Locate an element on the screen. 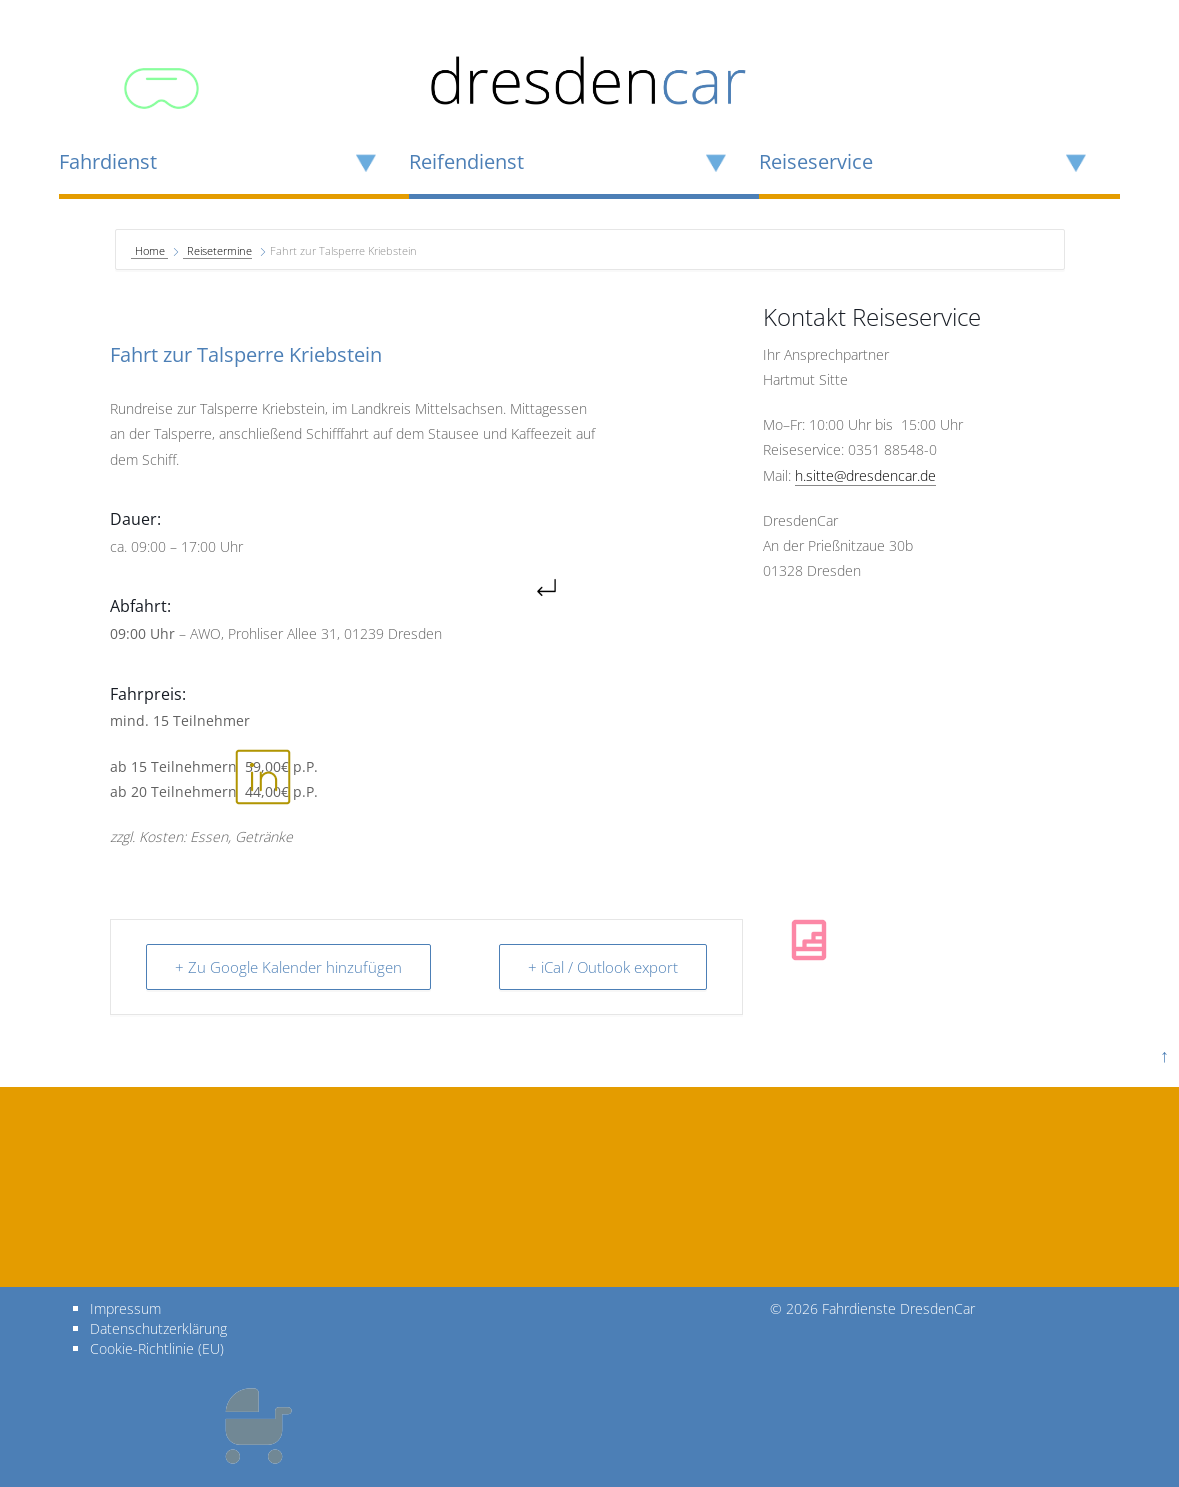 This screenshot has height=1487, width=1179. indicates stairs or stairway access is located at coordinates (809, 940).